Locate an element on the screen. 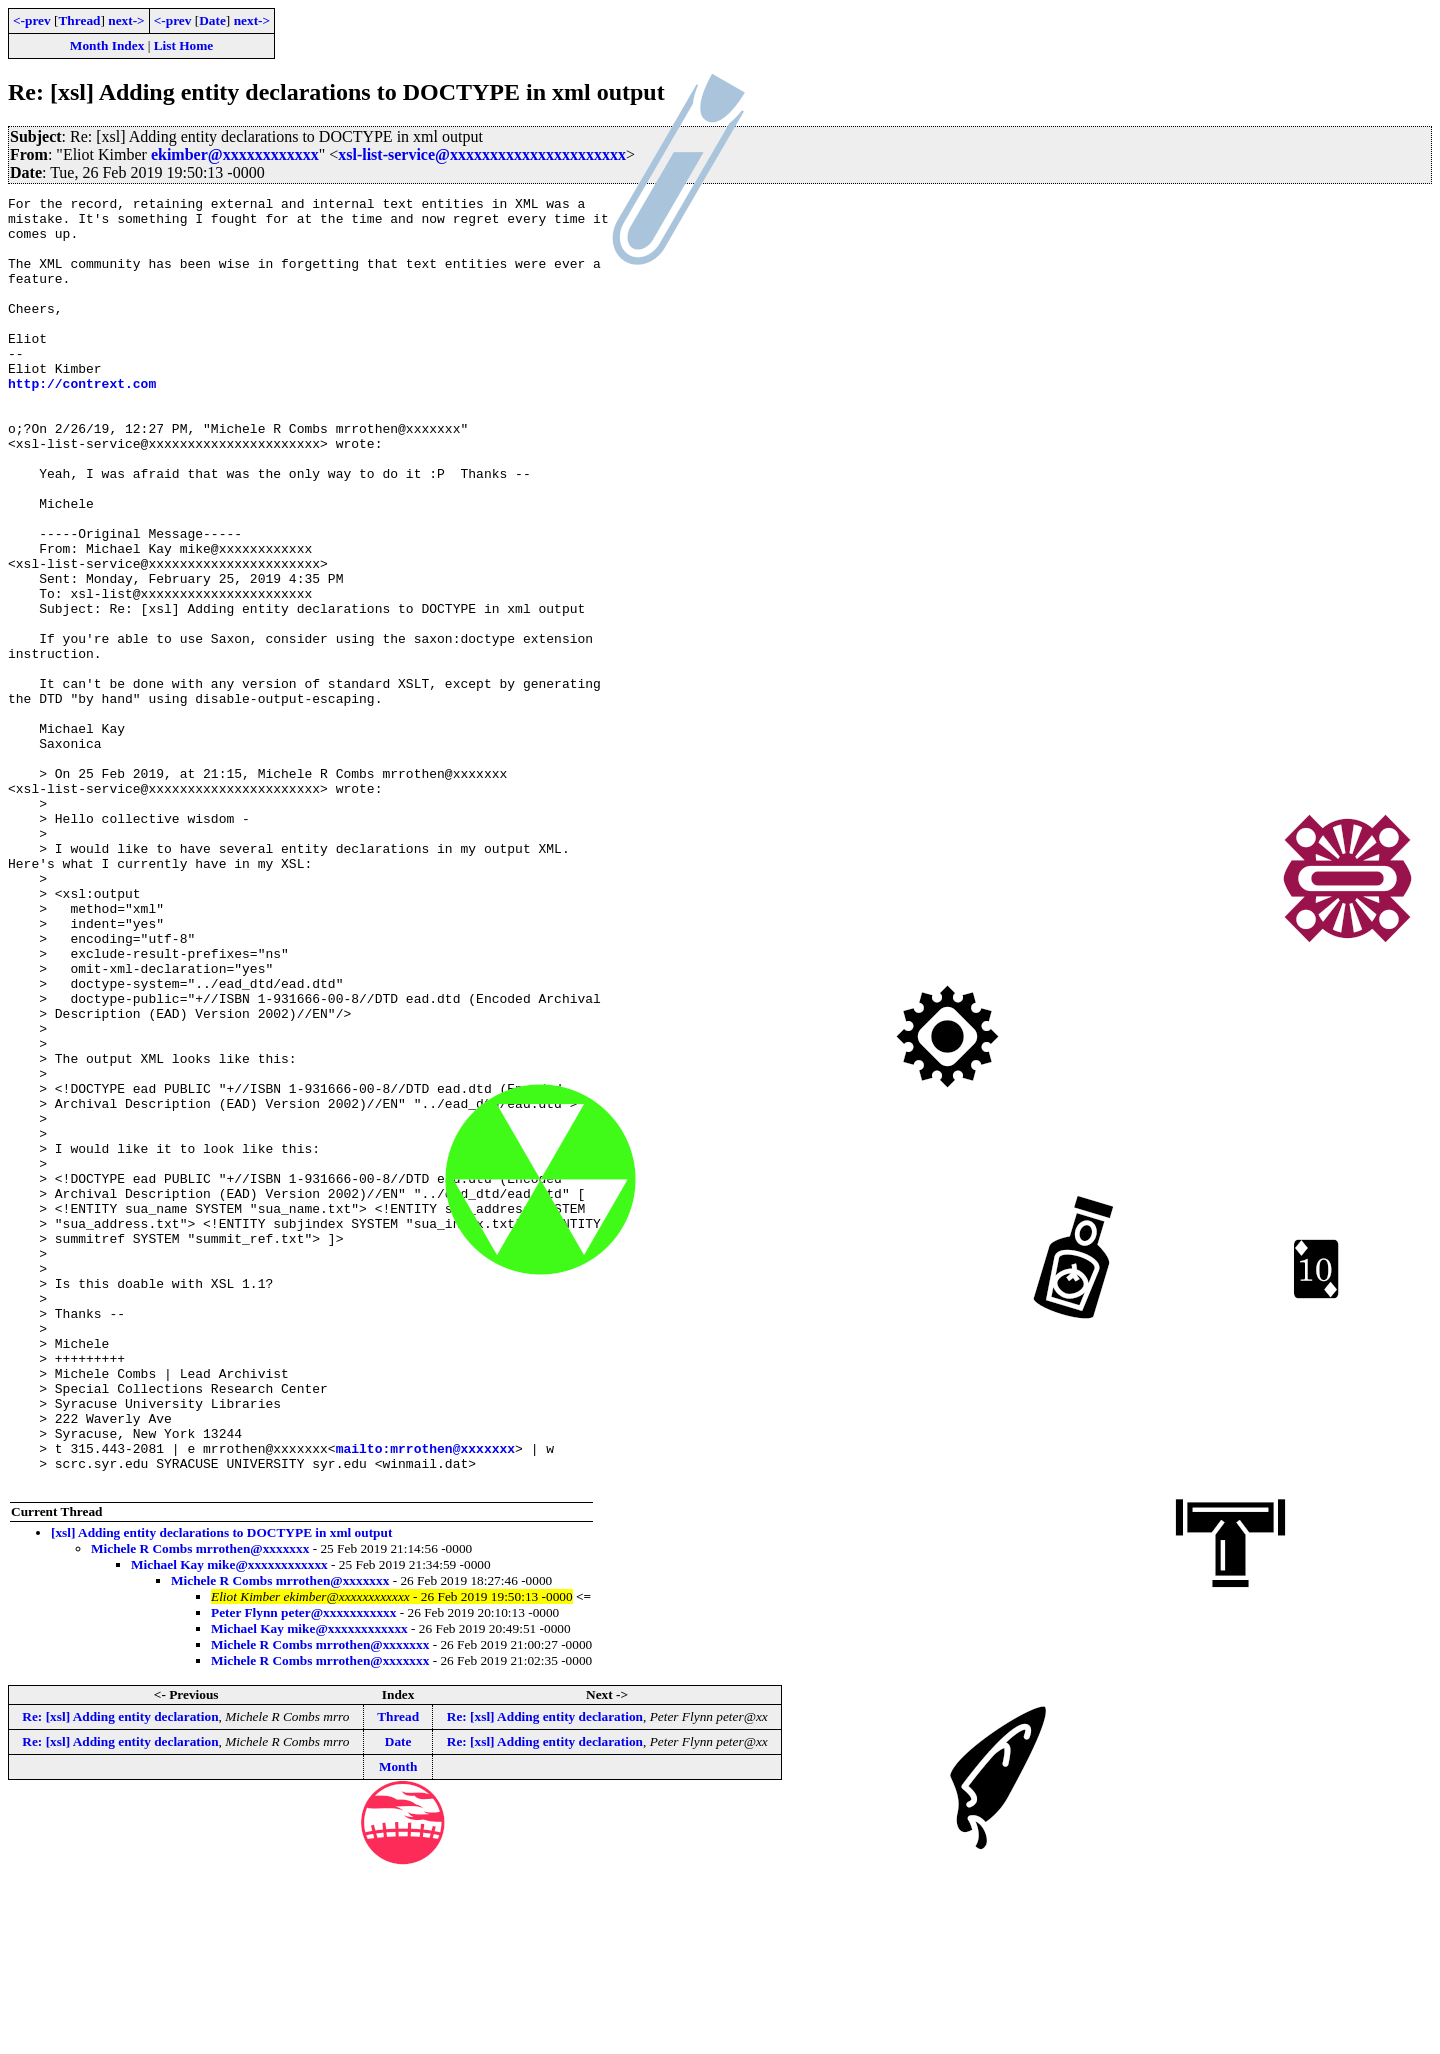 The width and height of the screenshot is (1440, 2054). access game settings or configuration options is located at coordinates (947, 1036).